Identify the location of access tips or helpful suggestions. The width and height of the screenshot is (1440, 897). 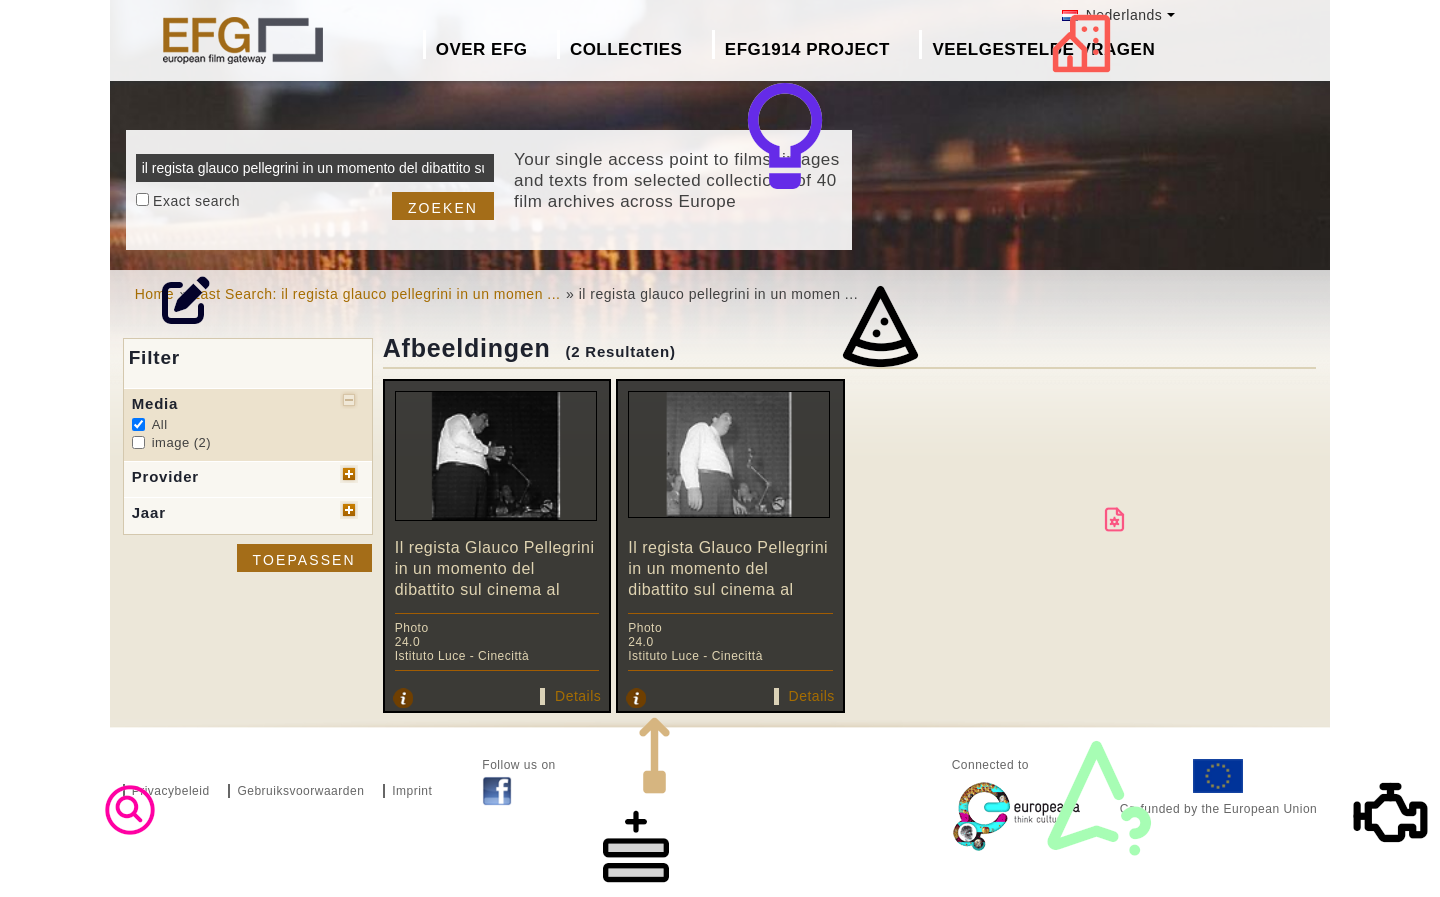
(785, 136).